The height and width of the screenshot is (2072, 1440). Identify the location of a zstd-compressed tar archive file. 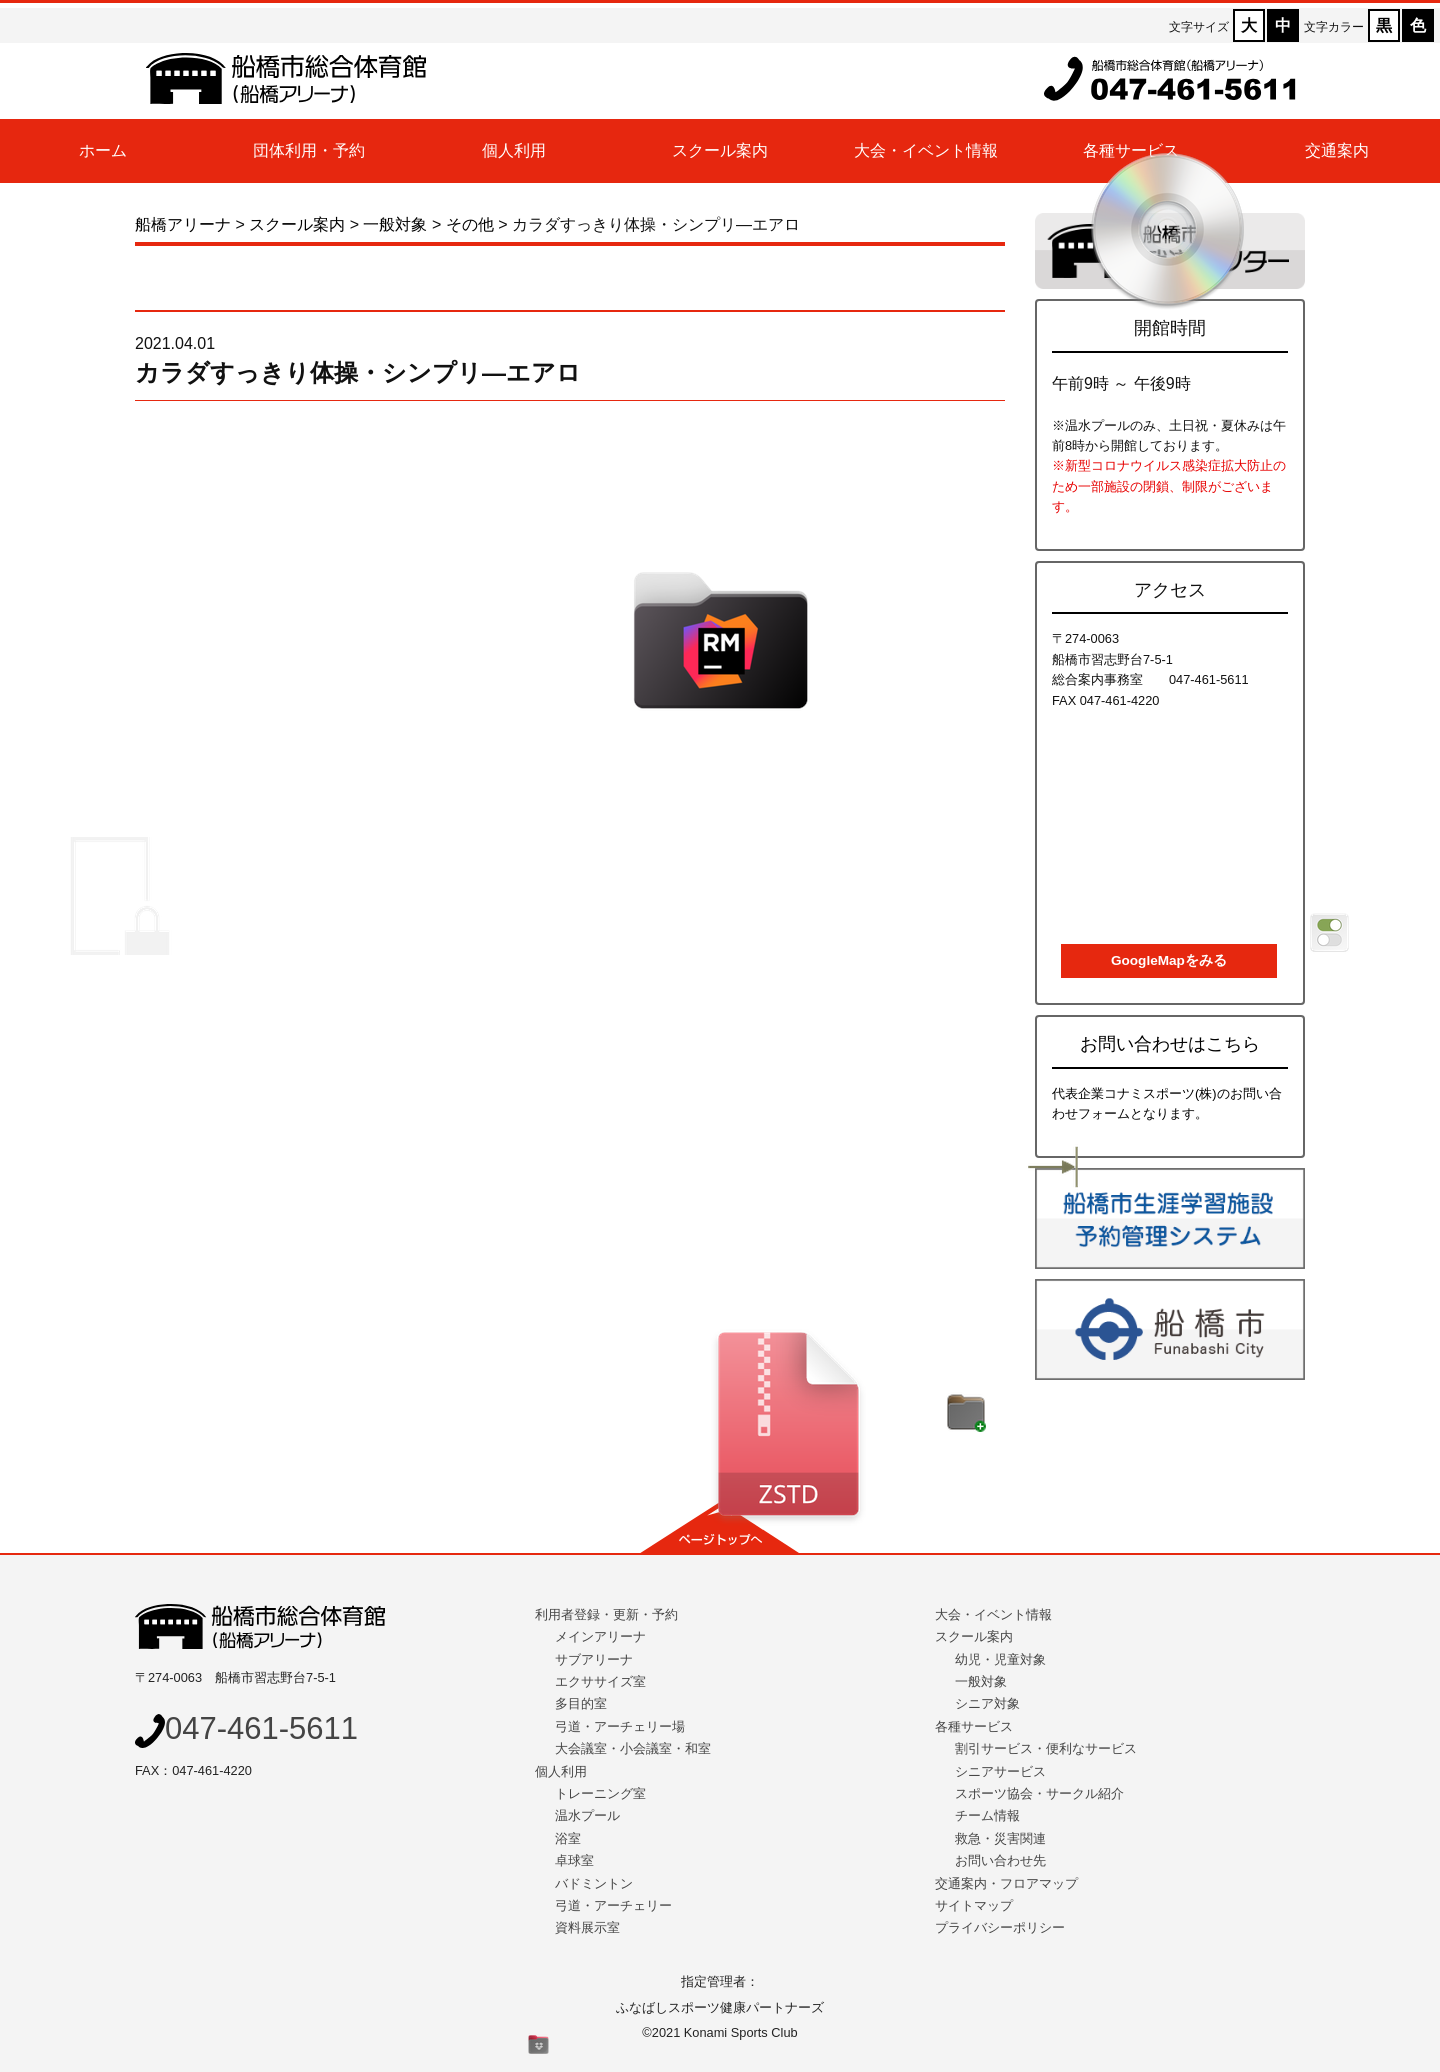
(788, 1427).